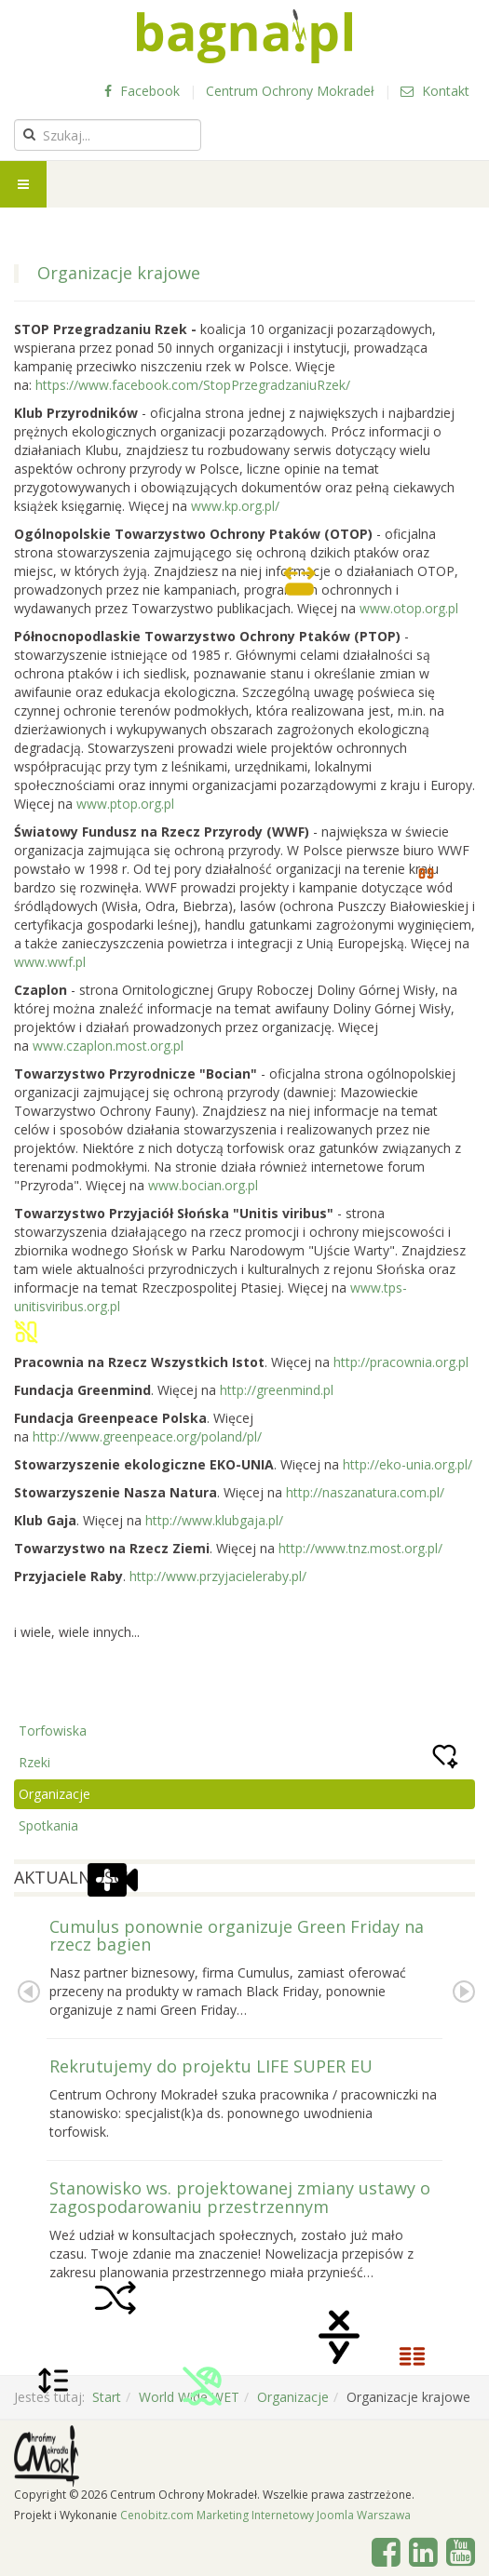 This screenshot has width=489, height=2576. What do you see at coordinates (426, 873) in the screenshot?
I see `displays the number 89 as a count or badge indicator` at bounding box center [426, 873].